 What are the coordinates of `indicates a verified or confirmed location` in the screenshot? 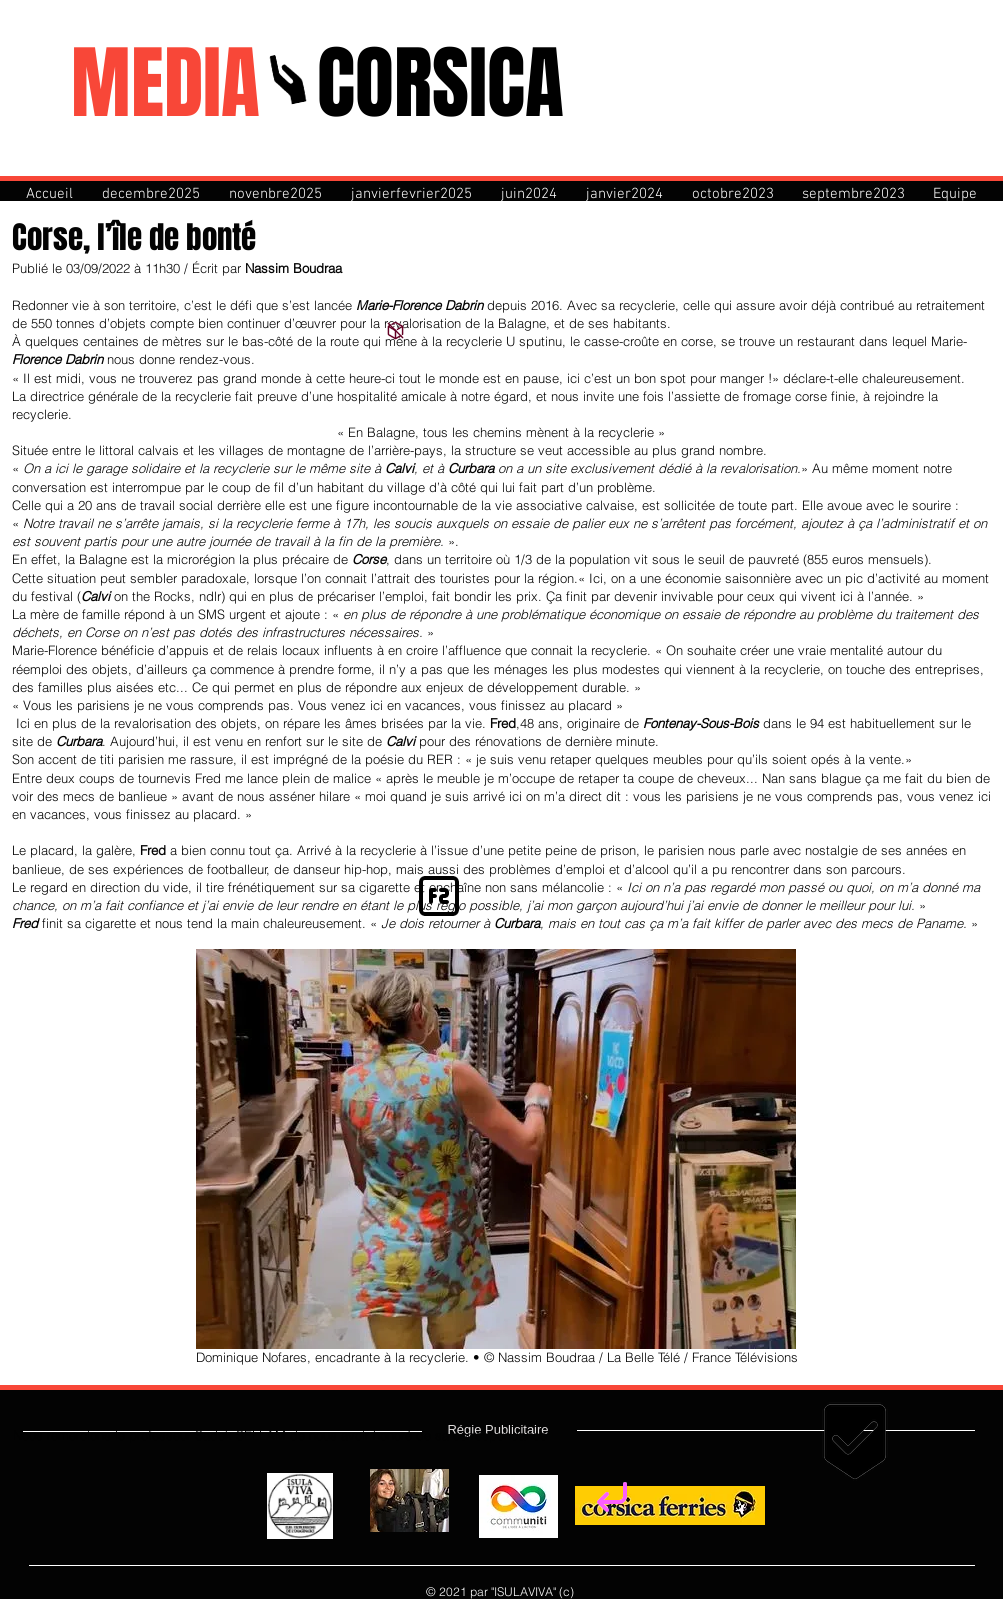 It's located at (855, 1442).